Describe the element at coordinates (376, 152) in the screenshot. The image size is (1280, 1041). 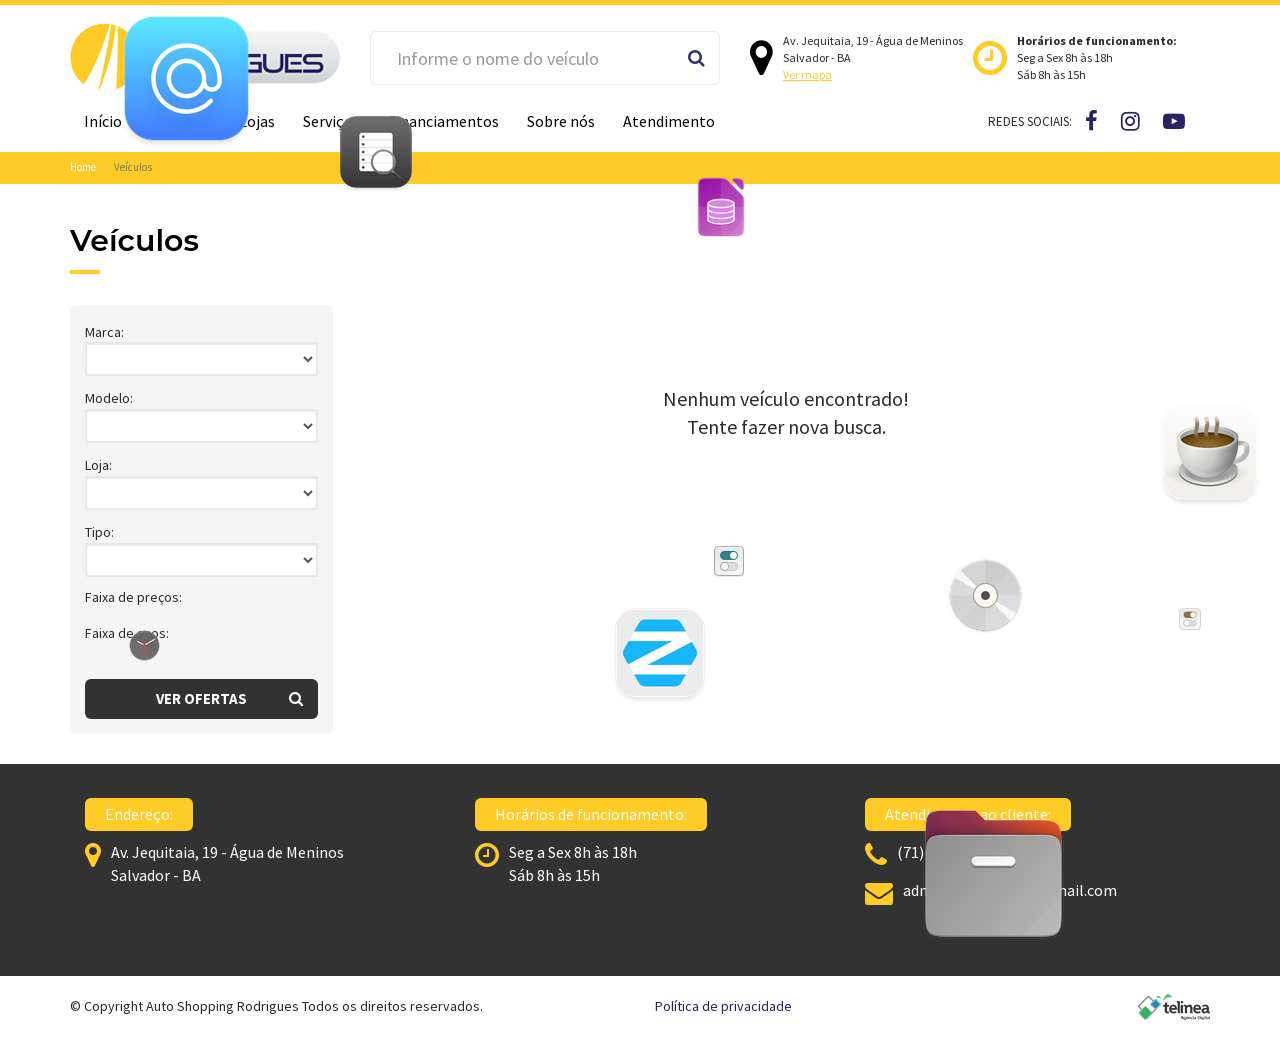
I see `view system logs and activity history` at that location.